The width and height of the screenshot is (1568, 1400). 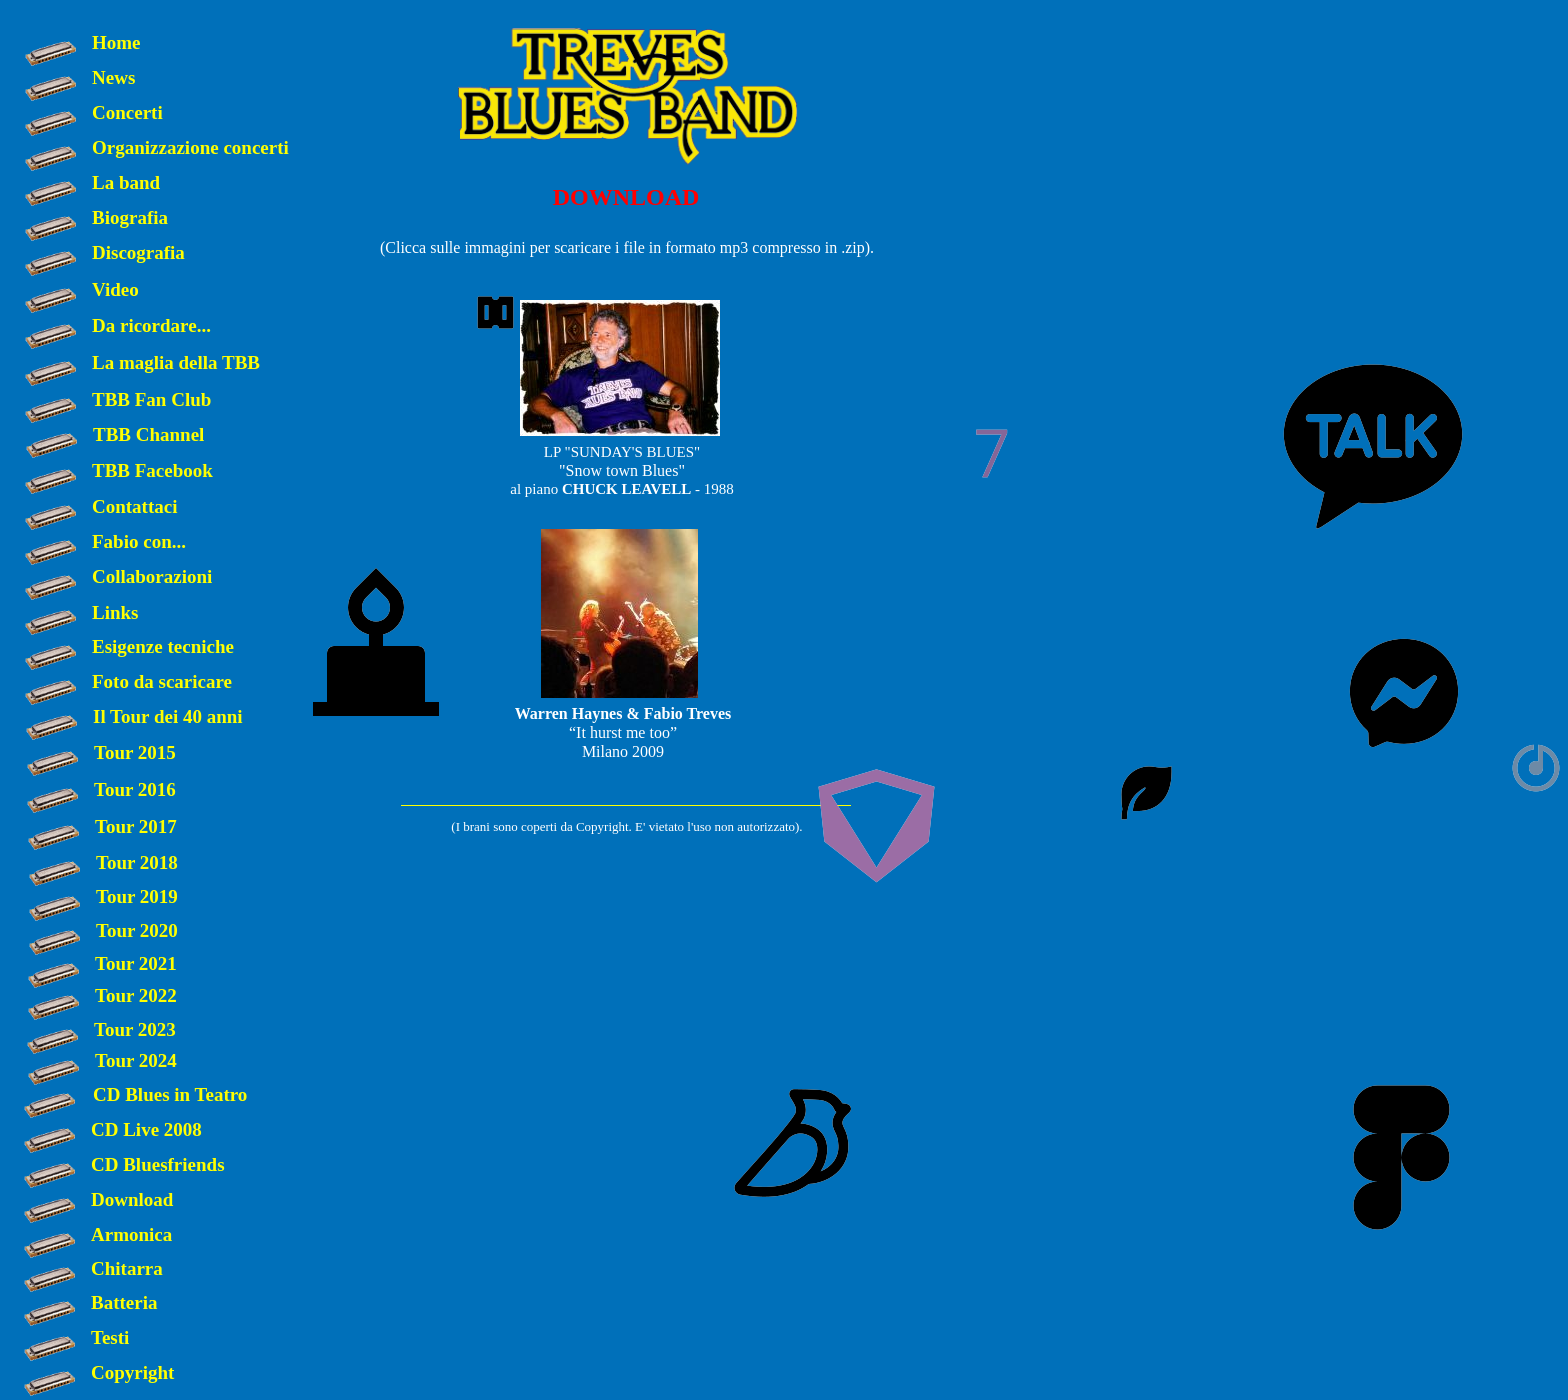 What do you see at coordinates (1373, 441) in the screenshot?
I see `open KakaoTalk messaging app` at bounding box center [1373, 441].